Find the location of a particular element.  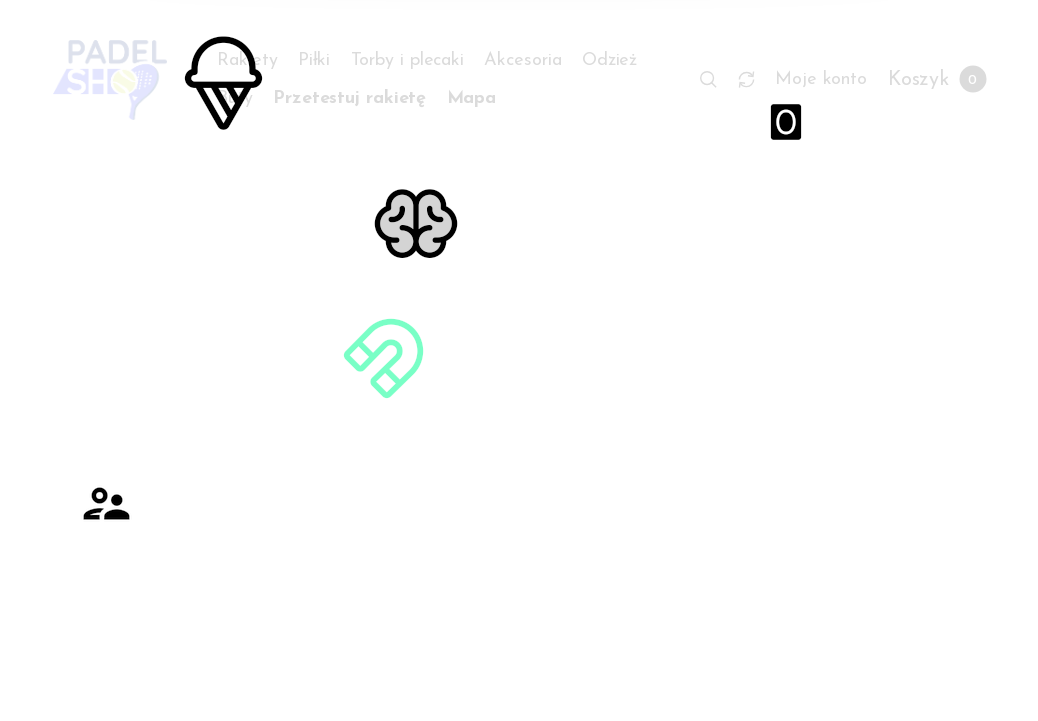

browse desserts or sweet treats is located at coordinates (223, 81).